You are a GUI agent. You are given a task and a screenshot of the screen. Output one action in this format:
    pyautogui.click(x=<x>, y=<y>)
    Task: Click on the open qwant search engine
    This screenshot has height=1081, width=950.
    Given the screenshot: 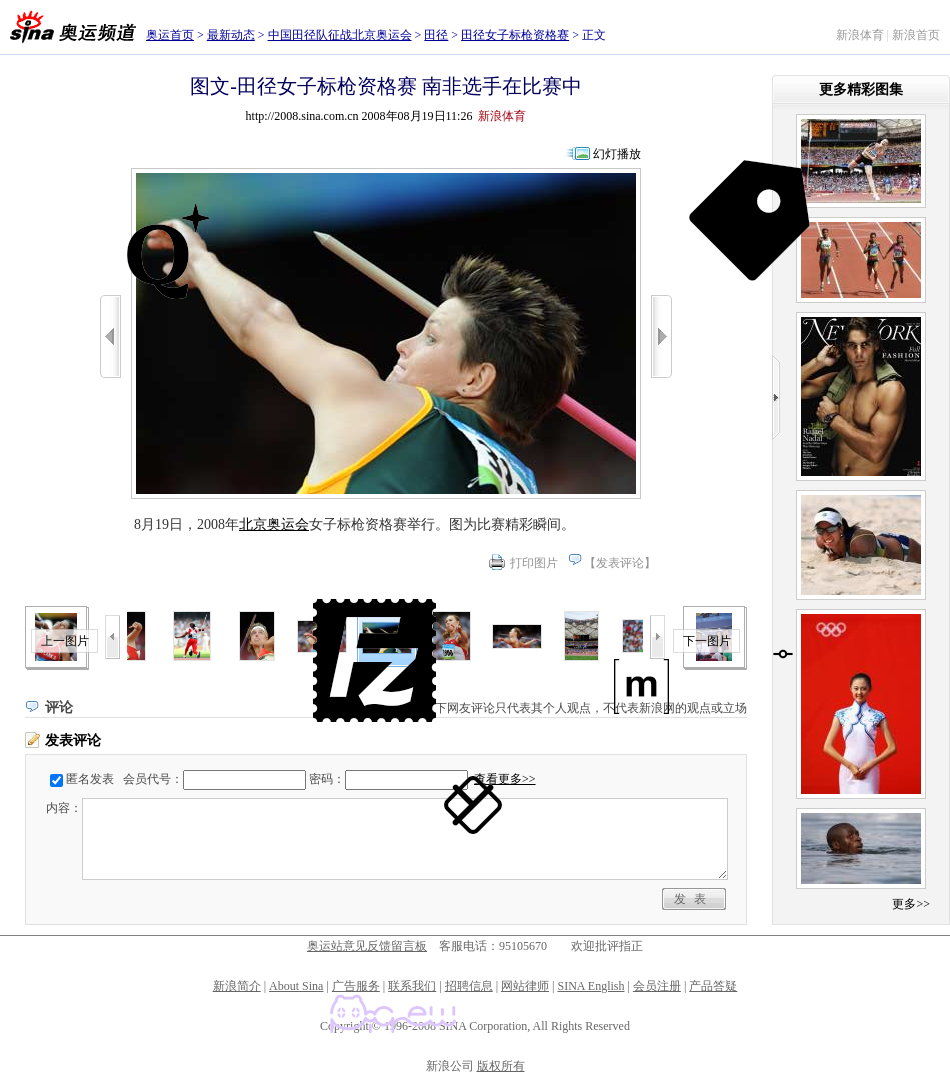 What is the action you would take?
    pyautogui.click(x=168, y=251)
    